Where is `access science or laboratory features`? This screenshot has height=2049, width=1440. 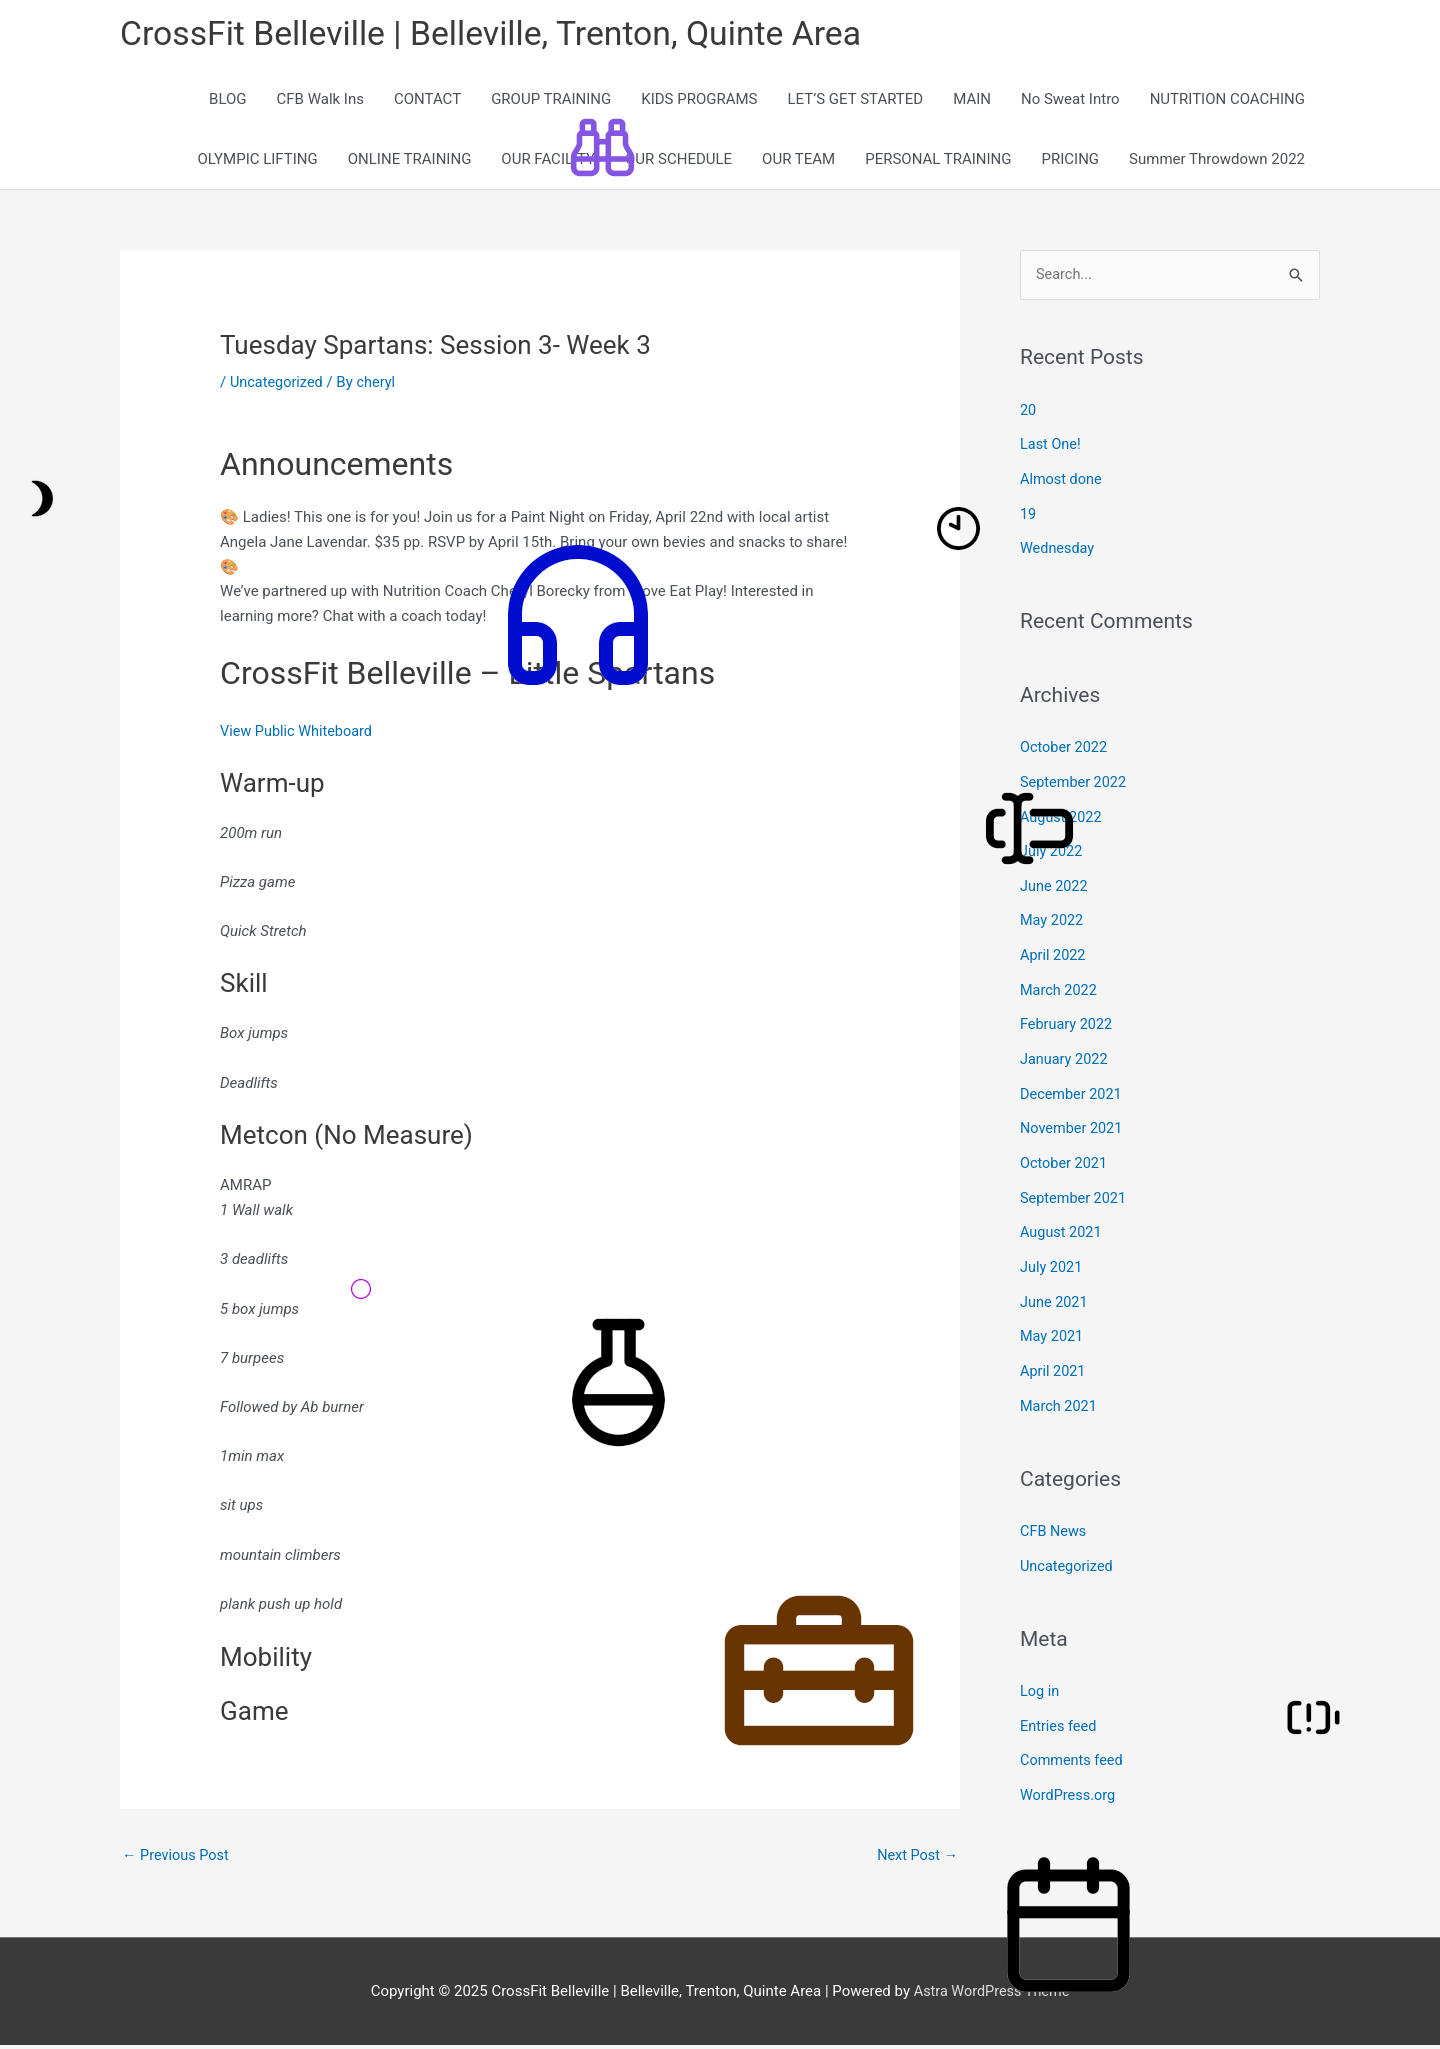 access science or laboratory features is located at coordinates (618, 1382).